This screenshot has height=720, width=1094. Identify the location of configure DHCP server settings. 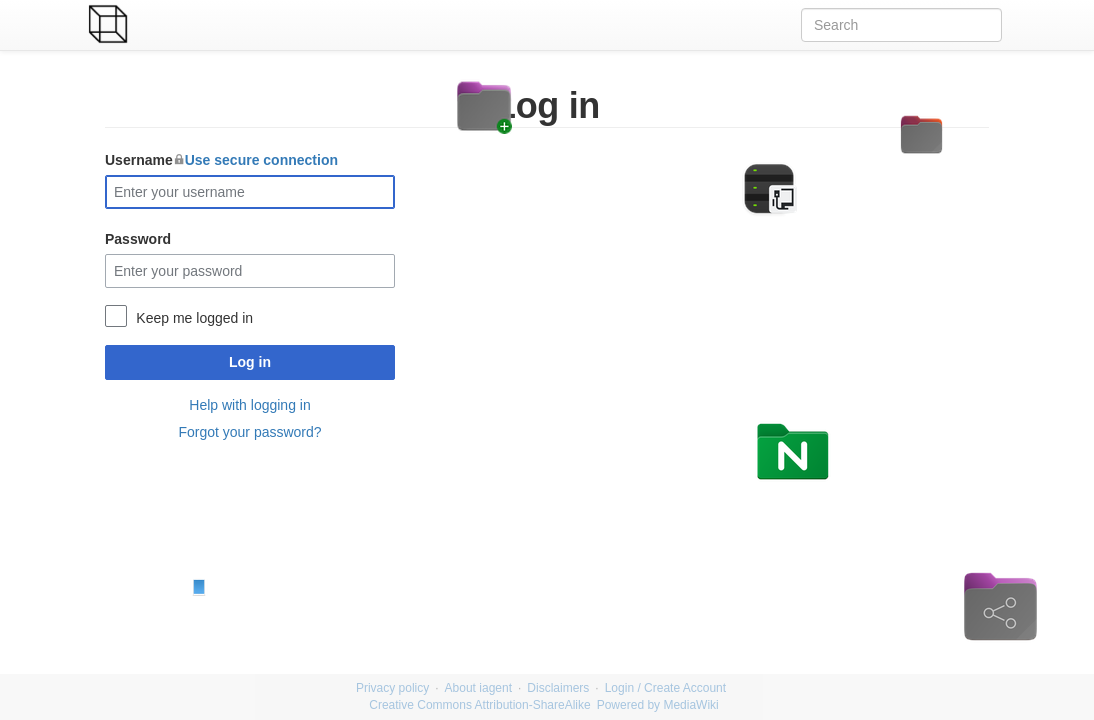
(769, 189).